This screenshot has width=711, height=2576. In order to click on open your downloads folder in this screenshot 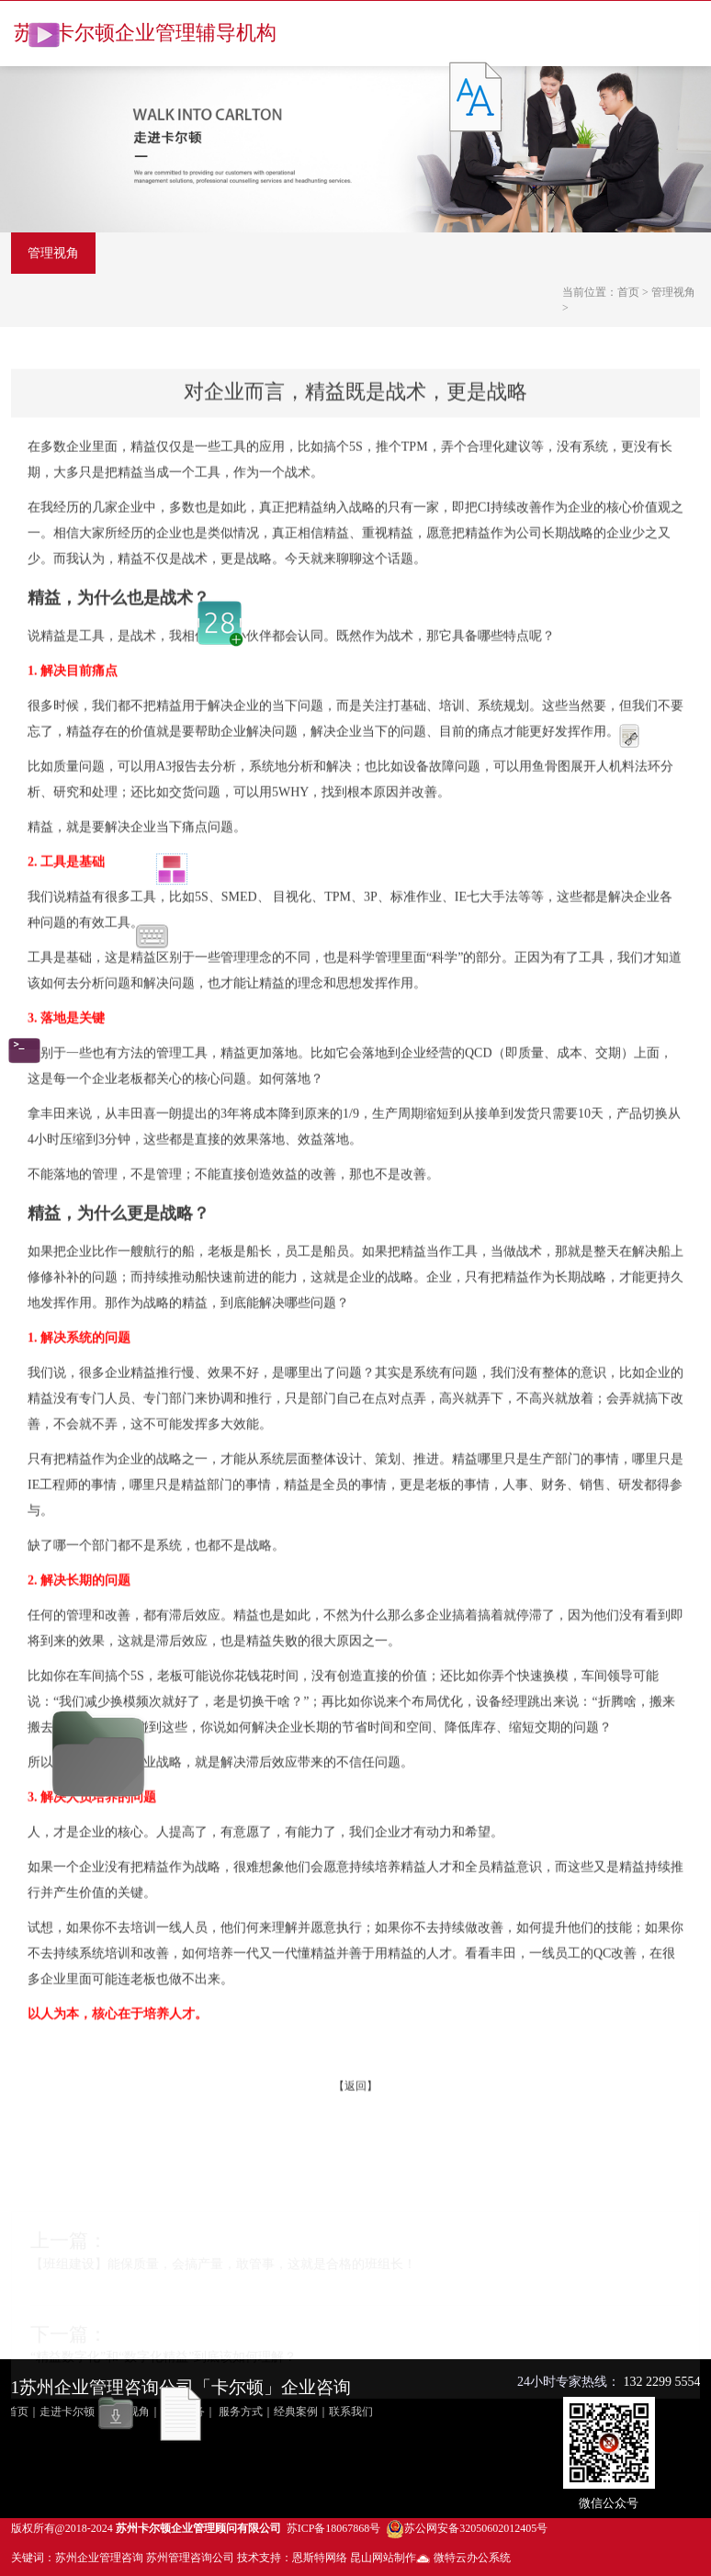, I will do `click(116, 2412)`.